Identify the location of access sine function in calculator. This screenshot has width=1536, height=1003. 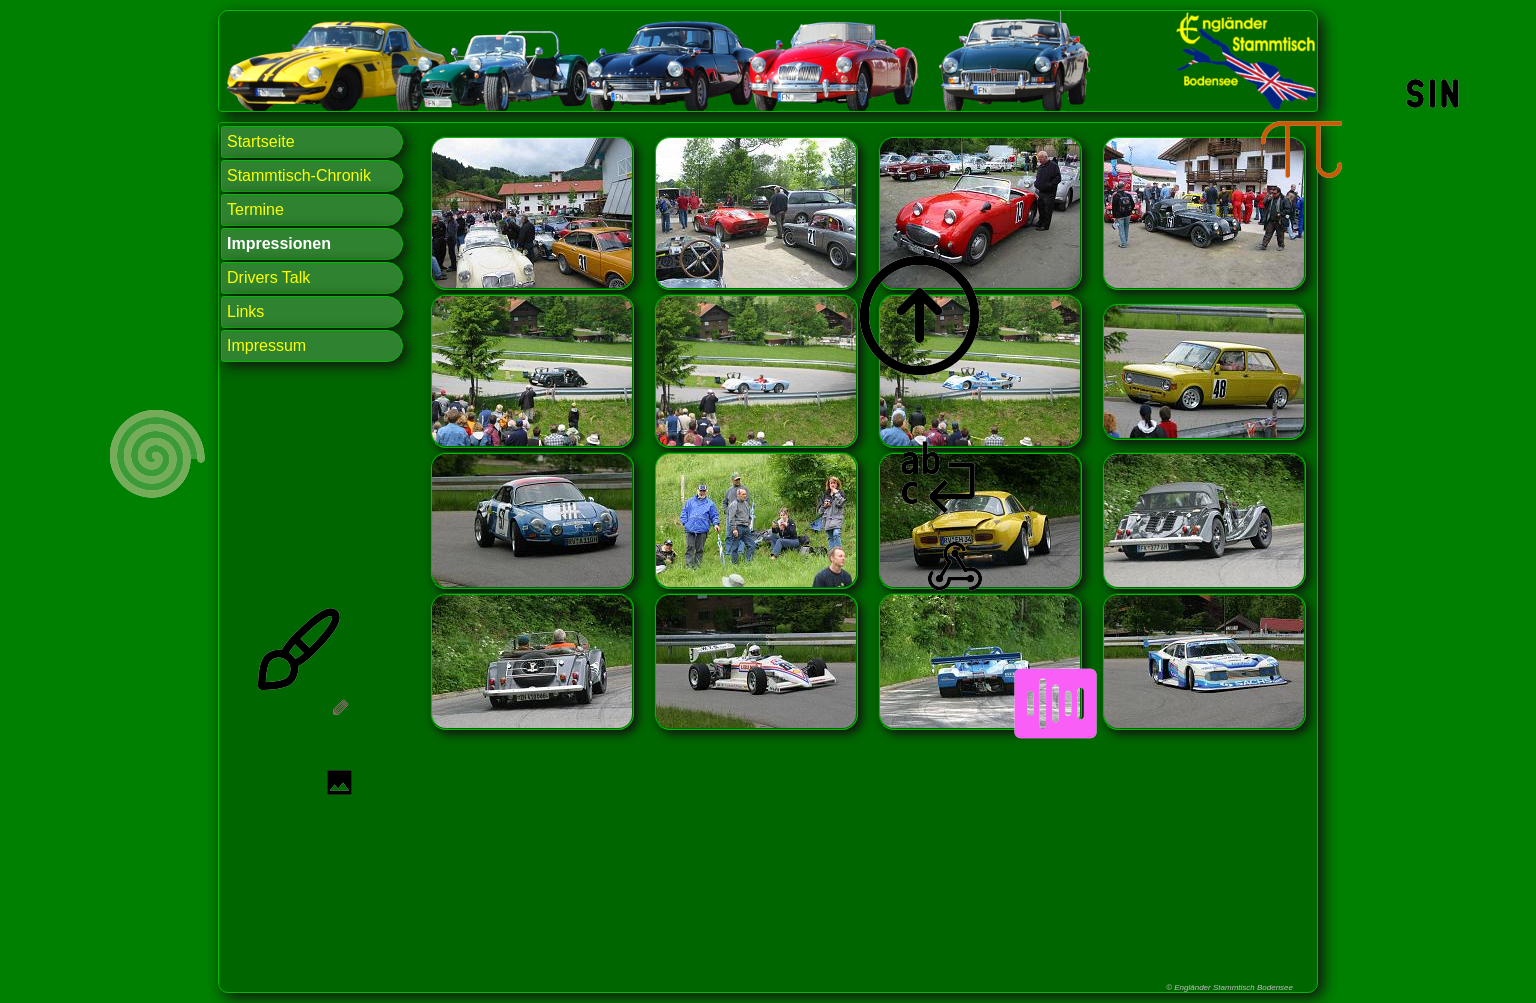
(1432, 93).